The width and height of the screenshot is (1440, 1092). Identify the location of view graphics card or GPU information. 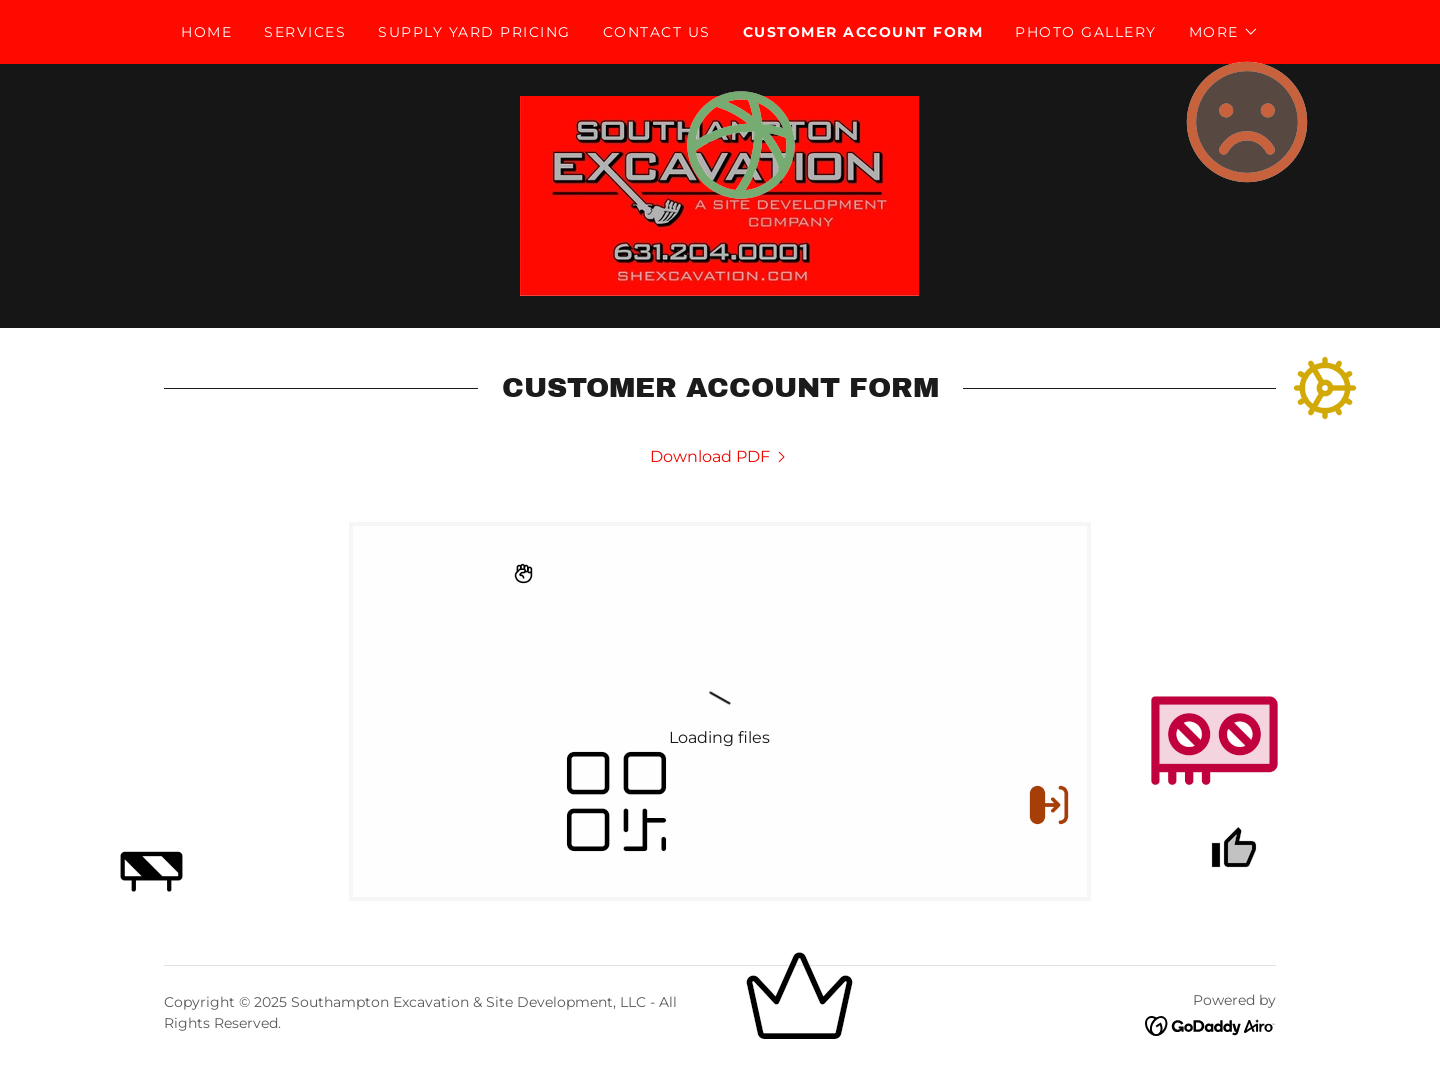
(1214, 738).